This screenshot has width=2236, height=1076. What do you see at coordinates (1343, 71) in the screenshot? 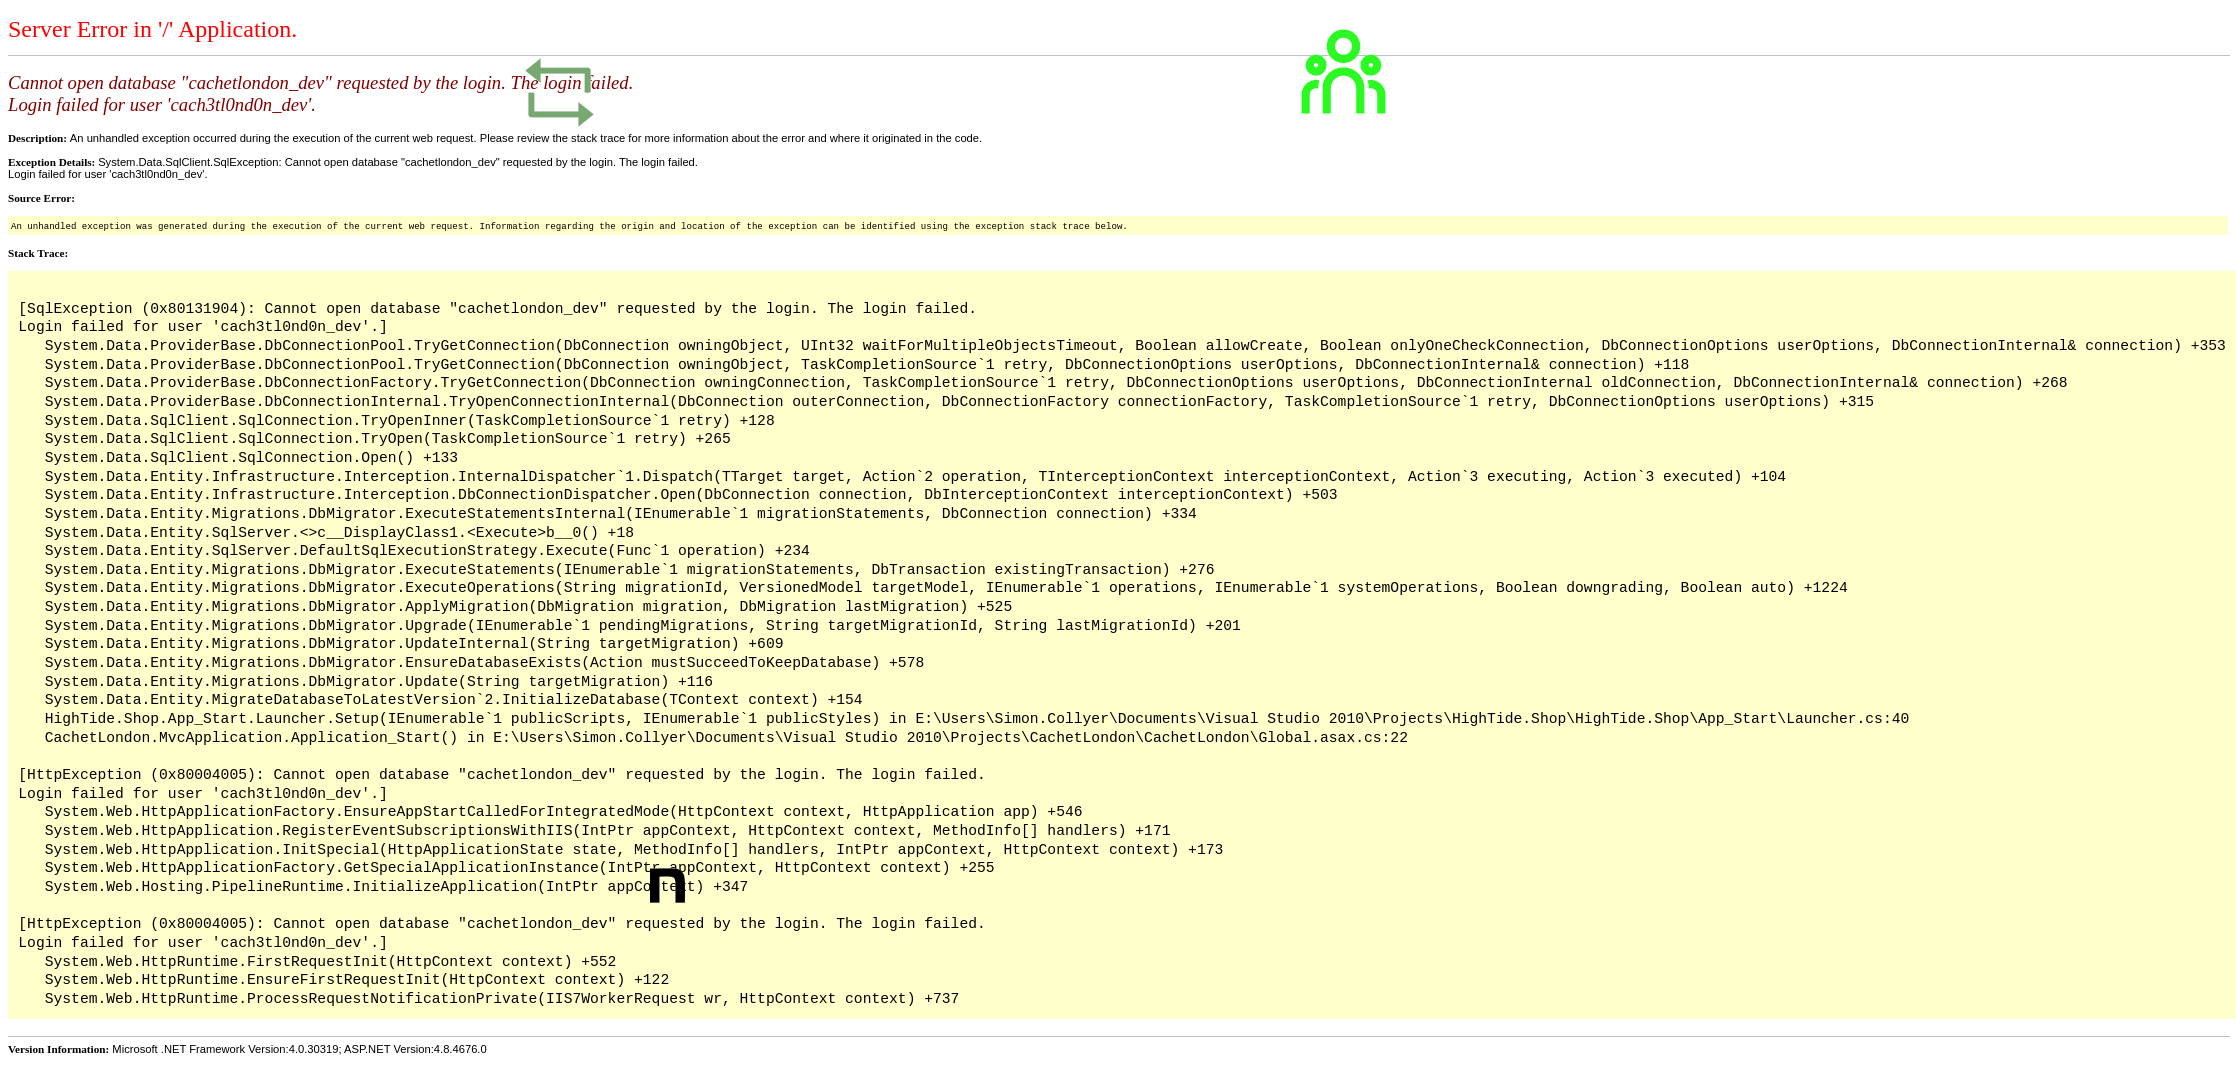
I see `view team members` at bounding box center [1343, 71].